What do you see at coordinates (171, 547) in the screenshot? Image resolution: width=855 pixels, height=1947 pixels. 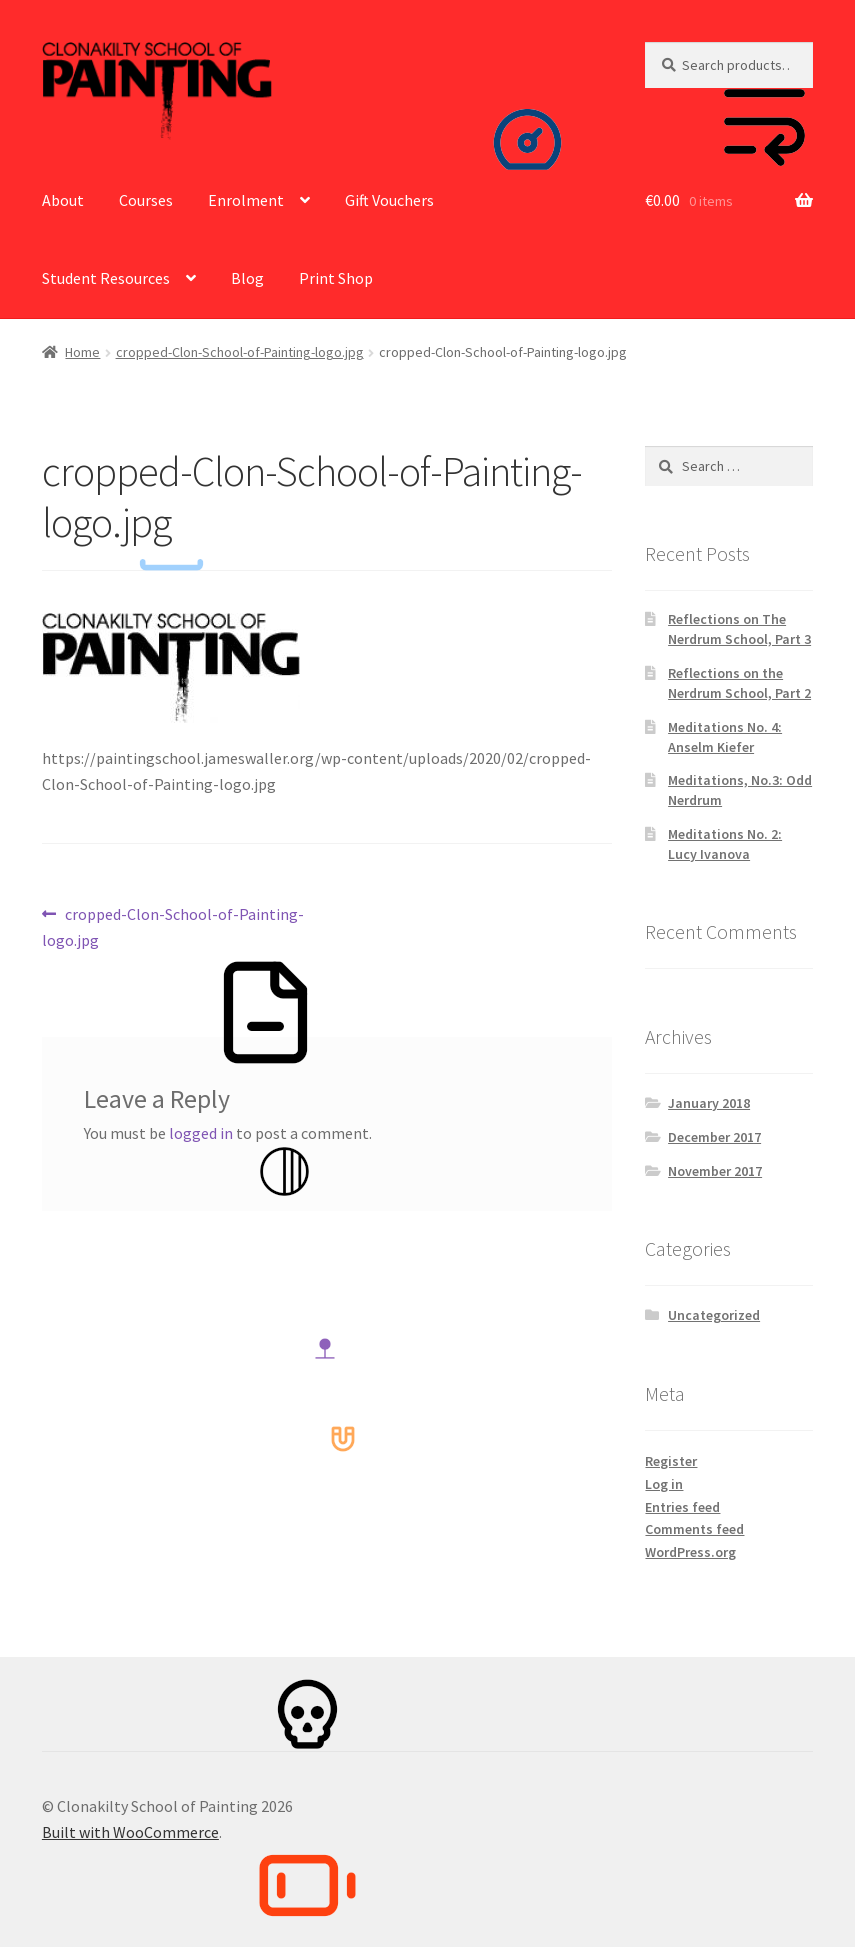 I see `insert a space character` at bounding box center [171, 547].